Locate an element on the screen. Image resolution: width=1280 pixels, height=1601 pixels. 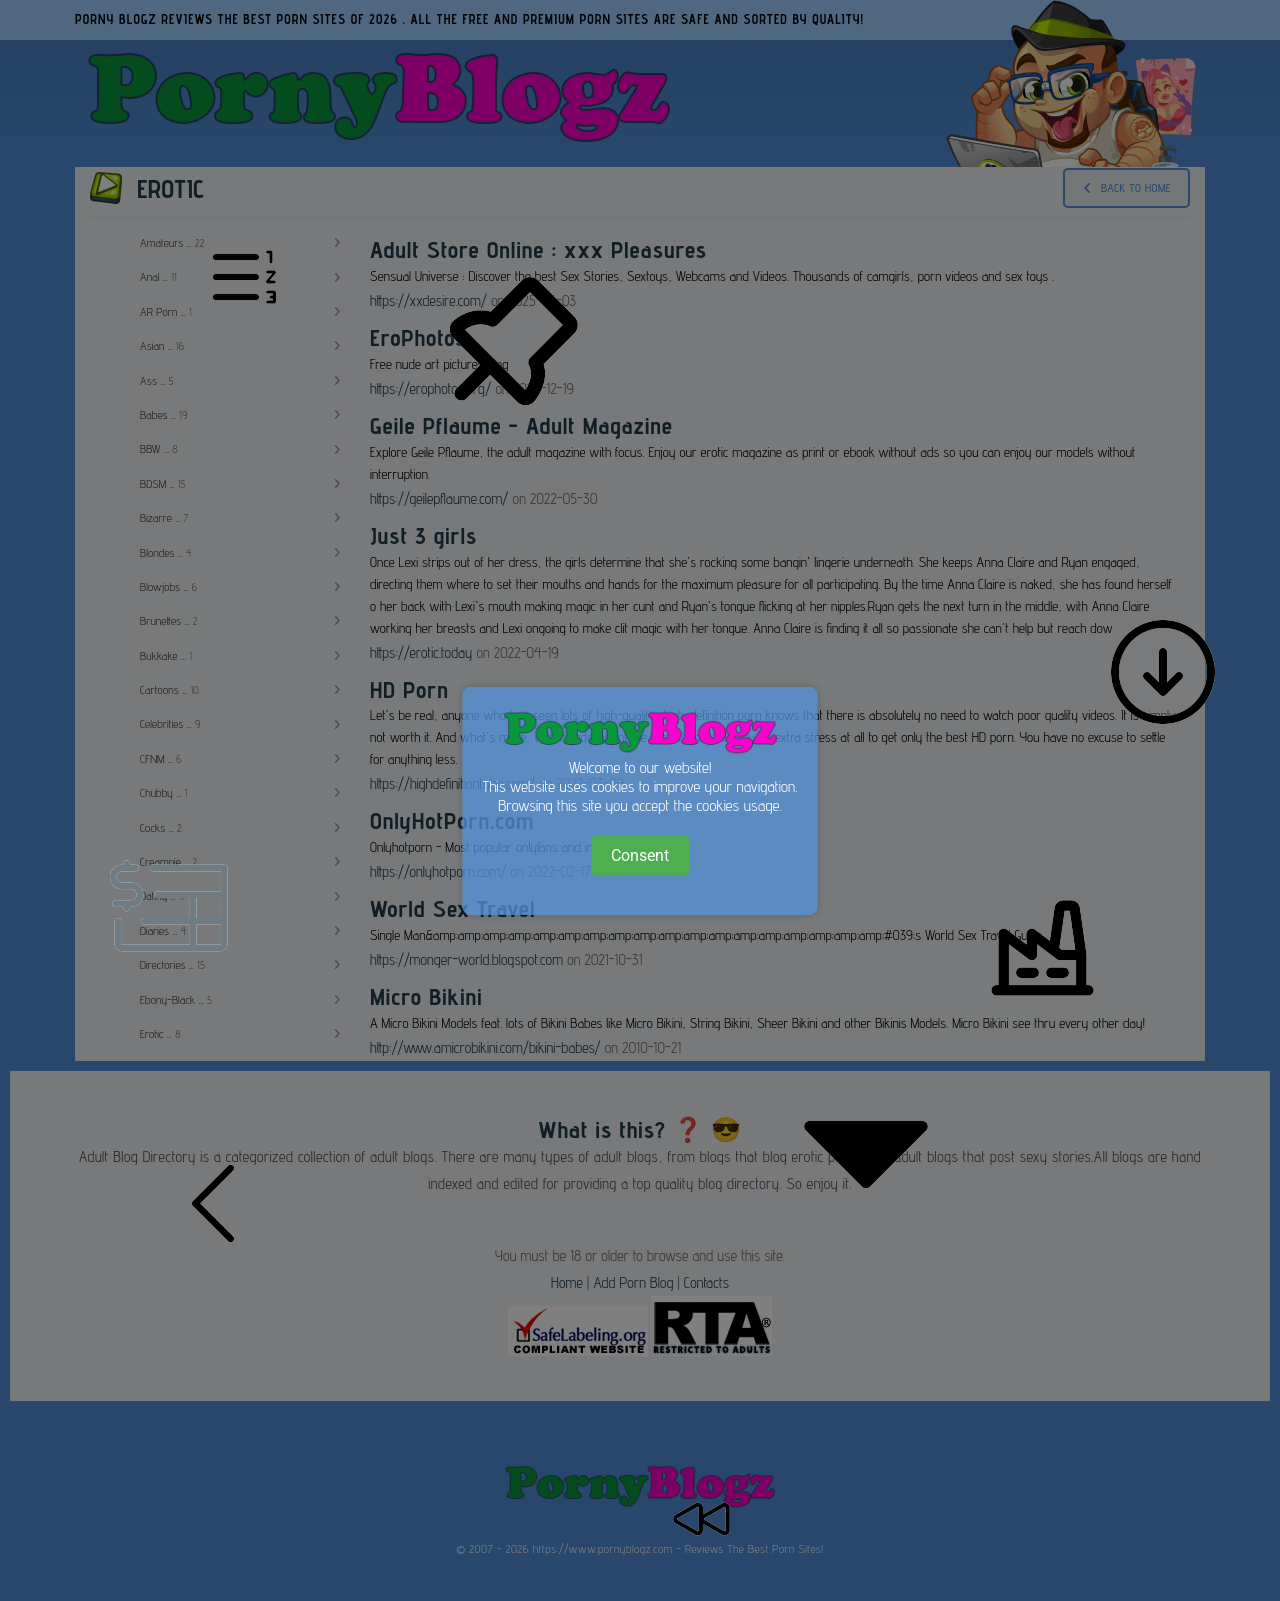
go back to the previous screen is located at coordinates (216, 1203).